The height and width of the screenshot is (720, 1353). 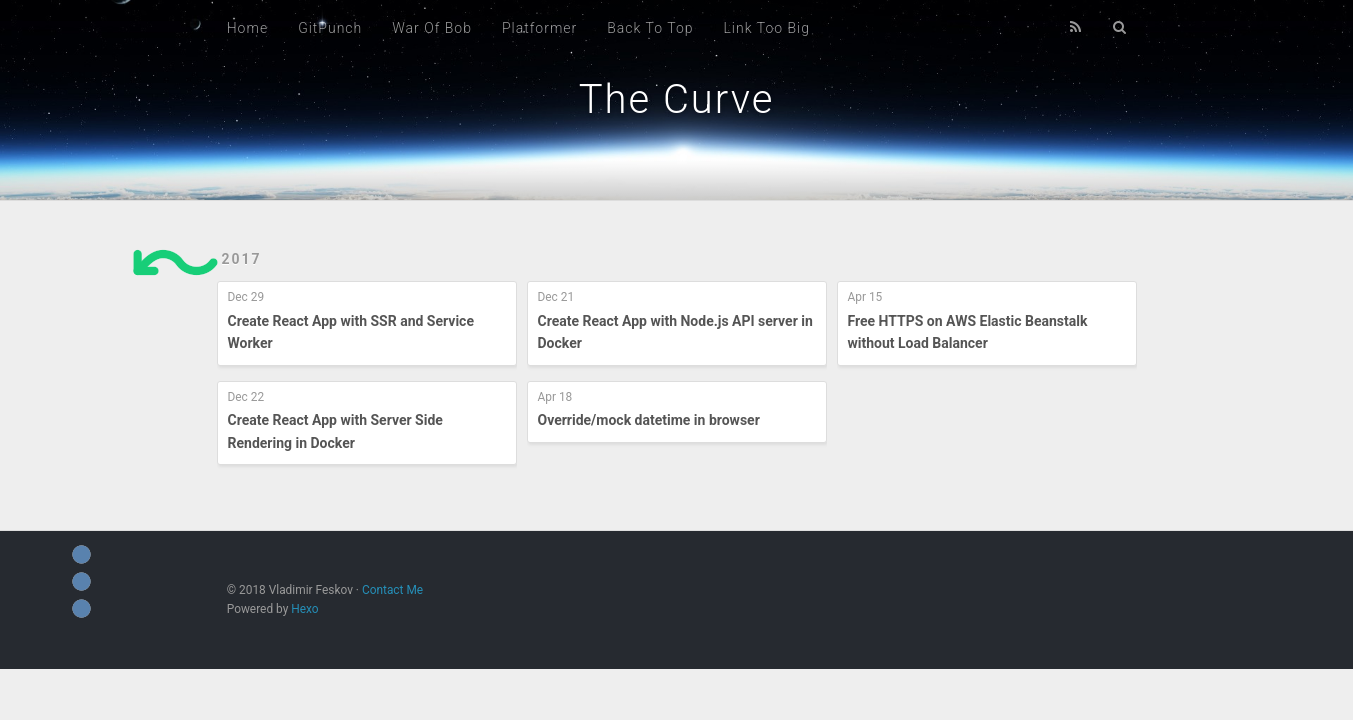 I want to click on open more options menu, so click(x=81, y=581).